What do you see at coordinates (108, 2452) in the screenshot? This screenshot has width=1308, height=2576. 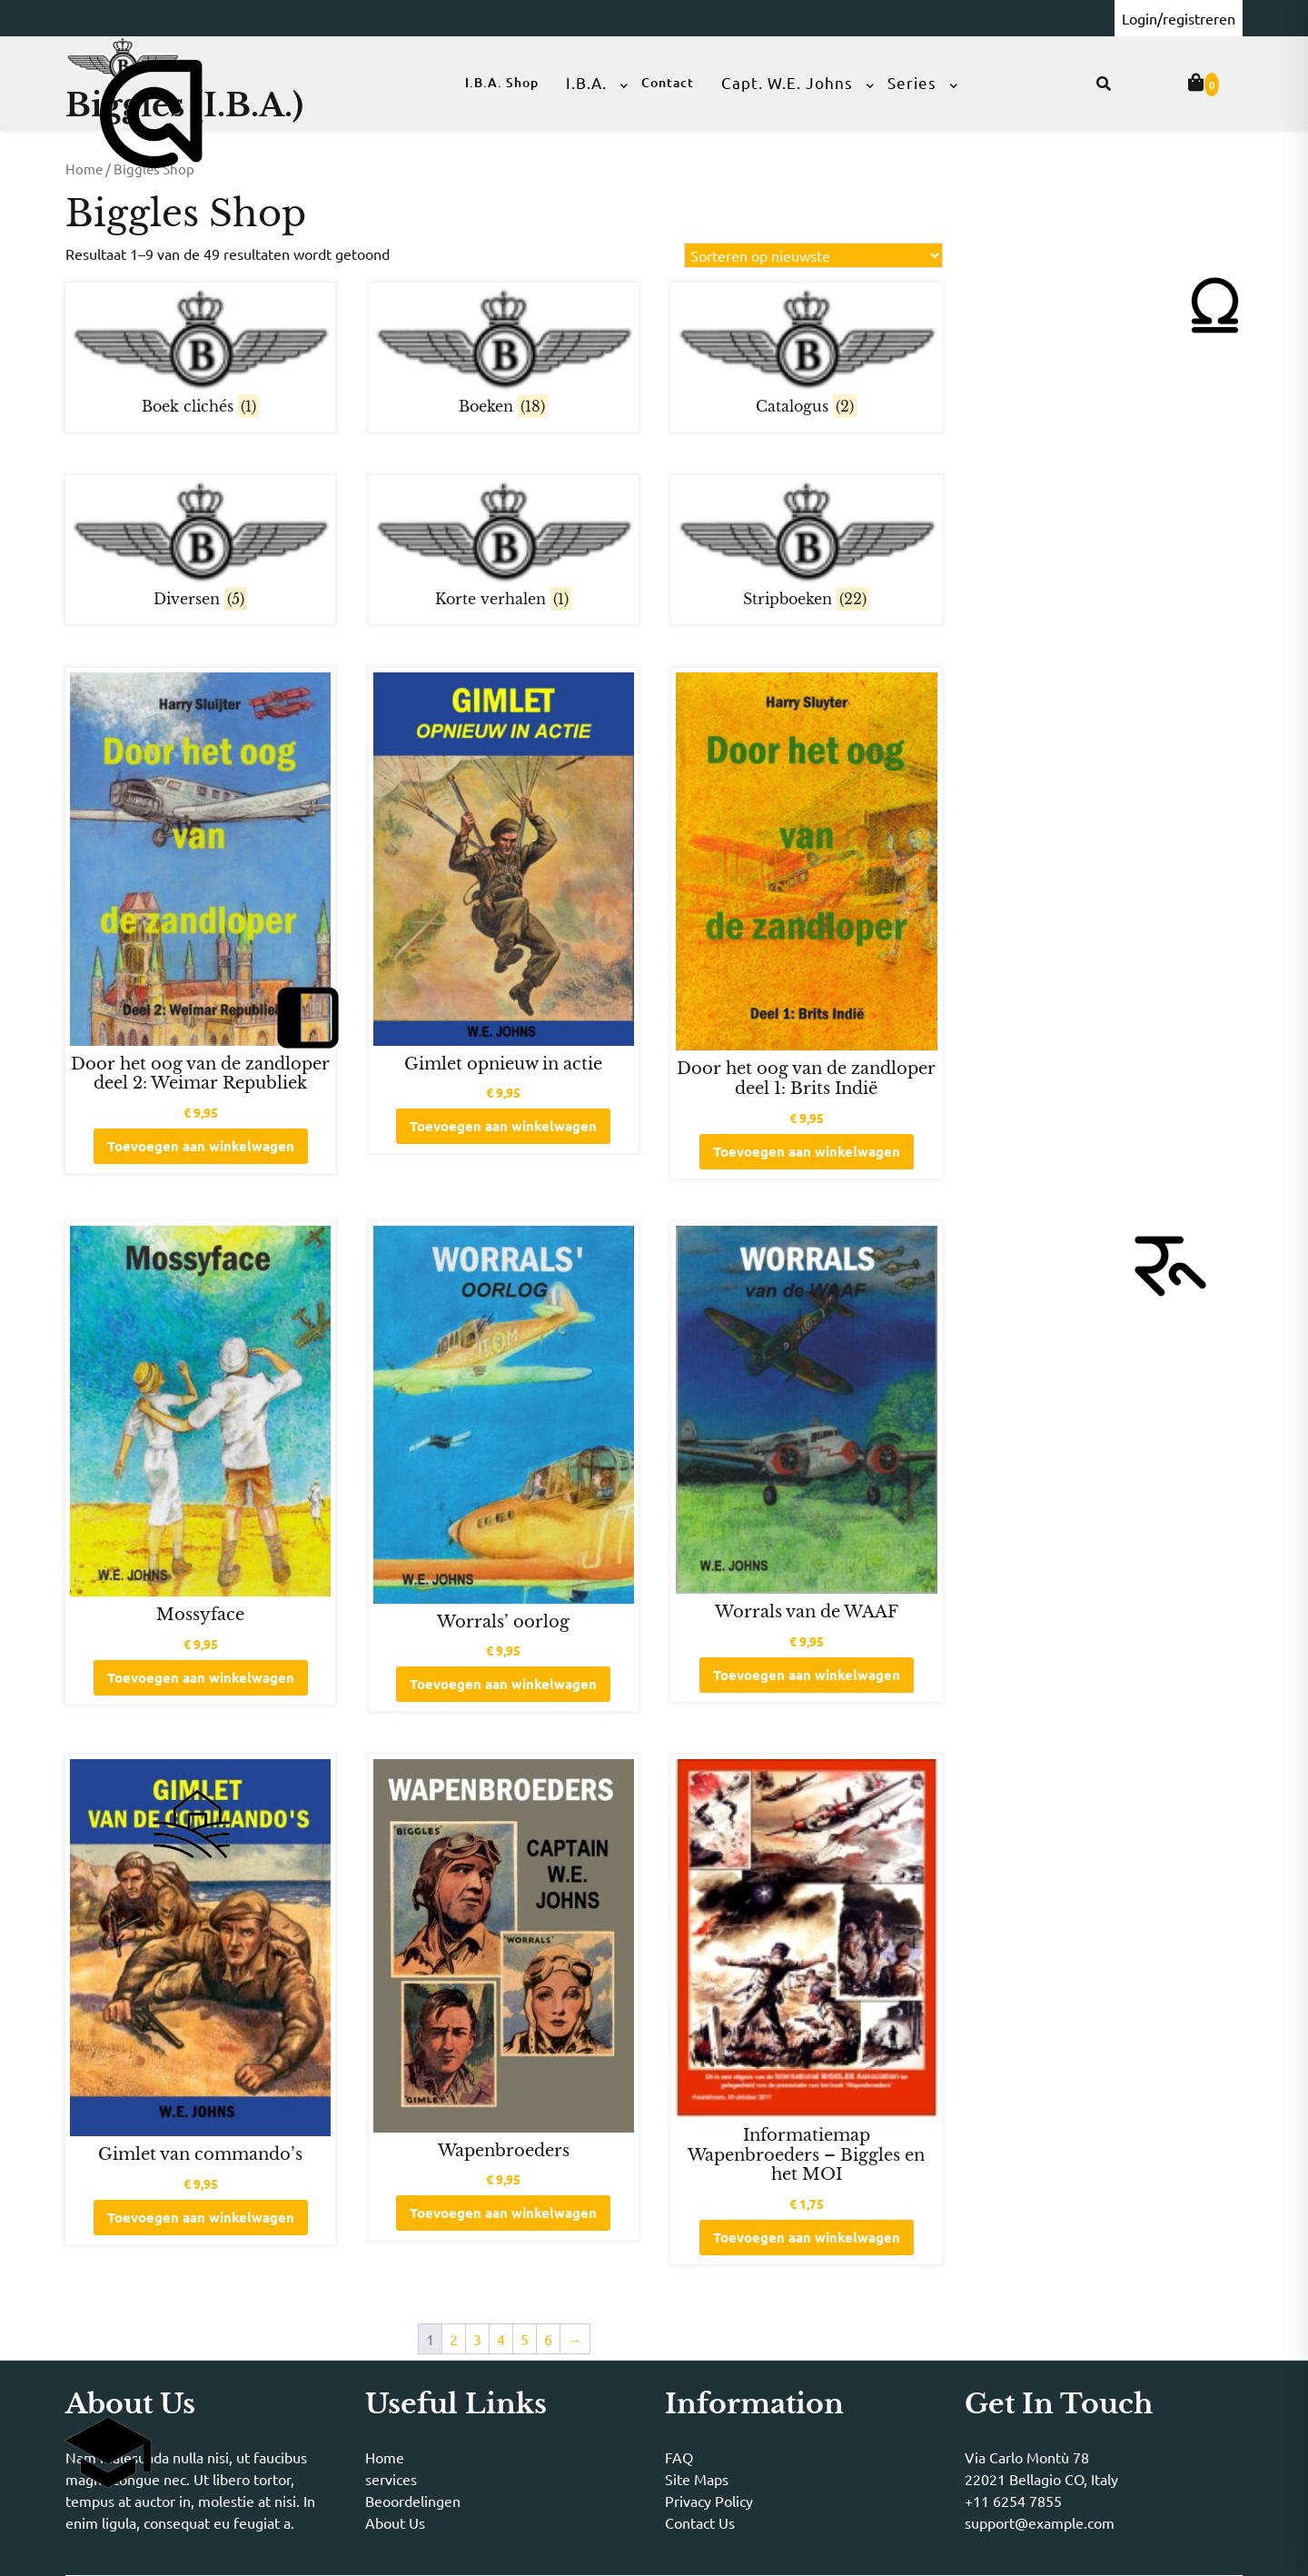 I see `access education or school-related content` at bounding box center [108, 2452].